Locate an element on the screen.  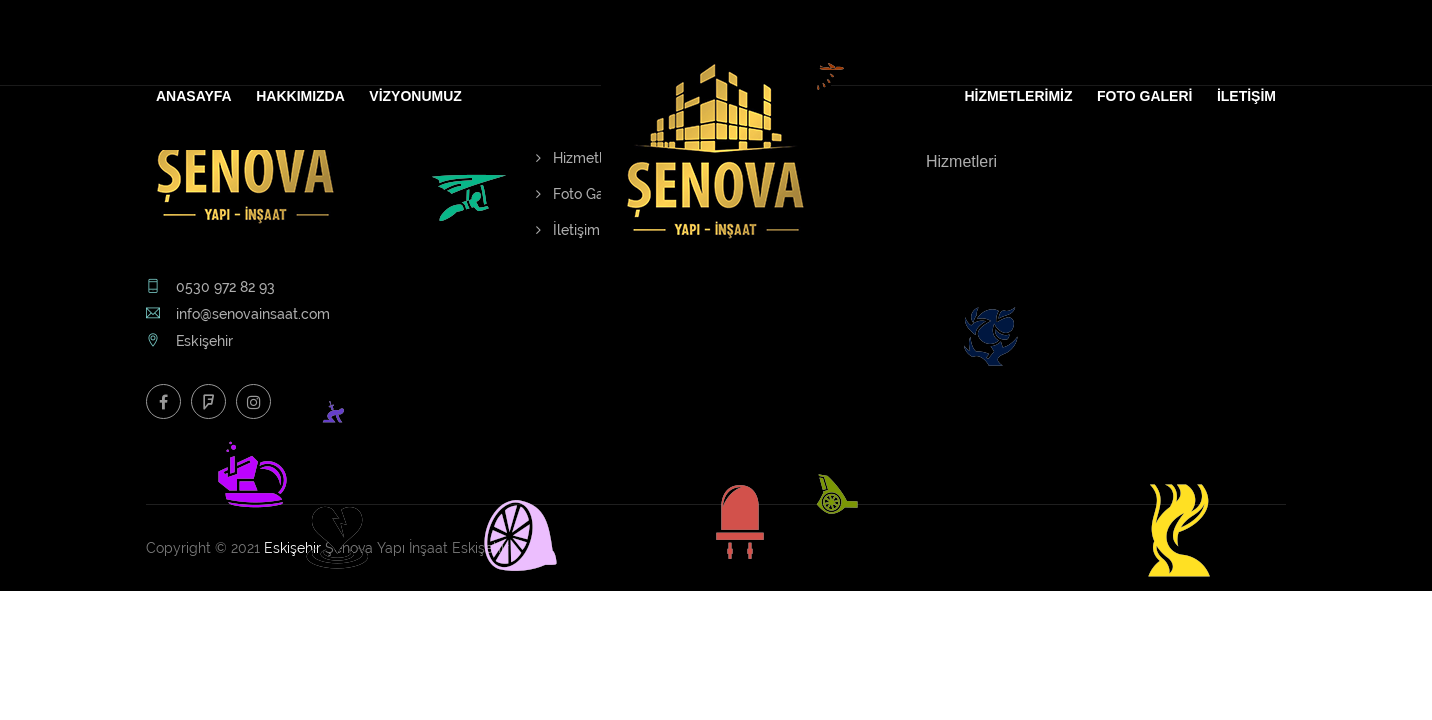
indicates a cursed or corrupted plant item is located at coordinates (992, 336).